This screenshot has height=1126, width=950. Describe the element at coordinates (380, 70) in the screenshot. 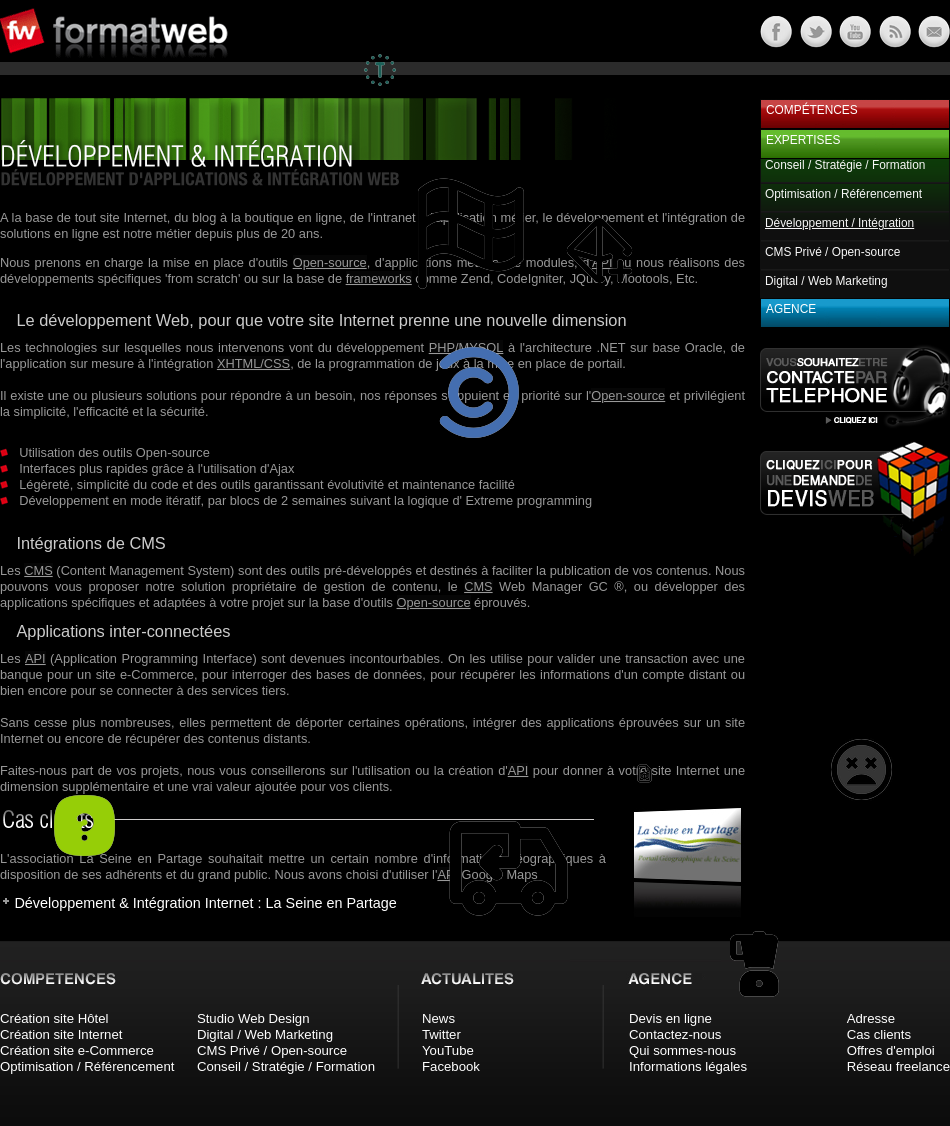

I see `indicates text formatting or typography options` at that location.